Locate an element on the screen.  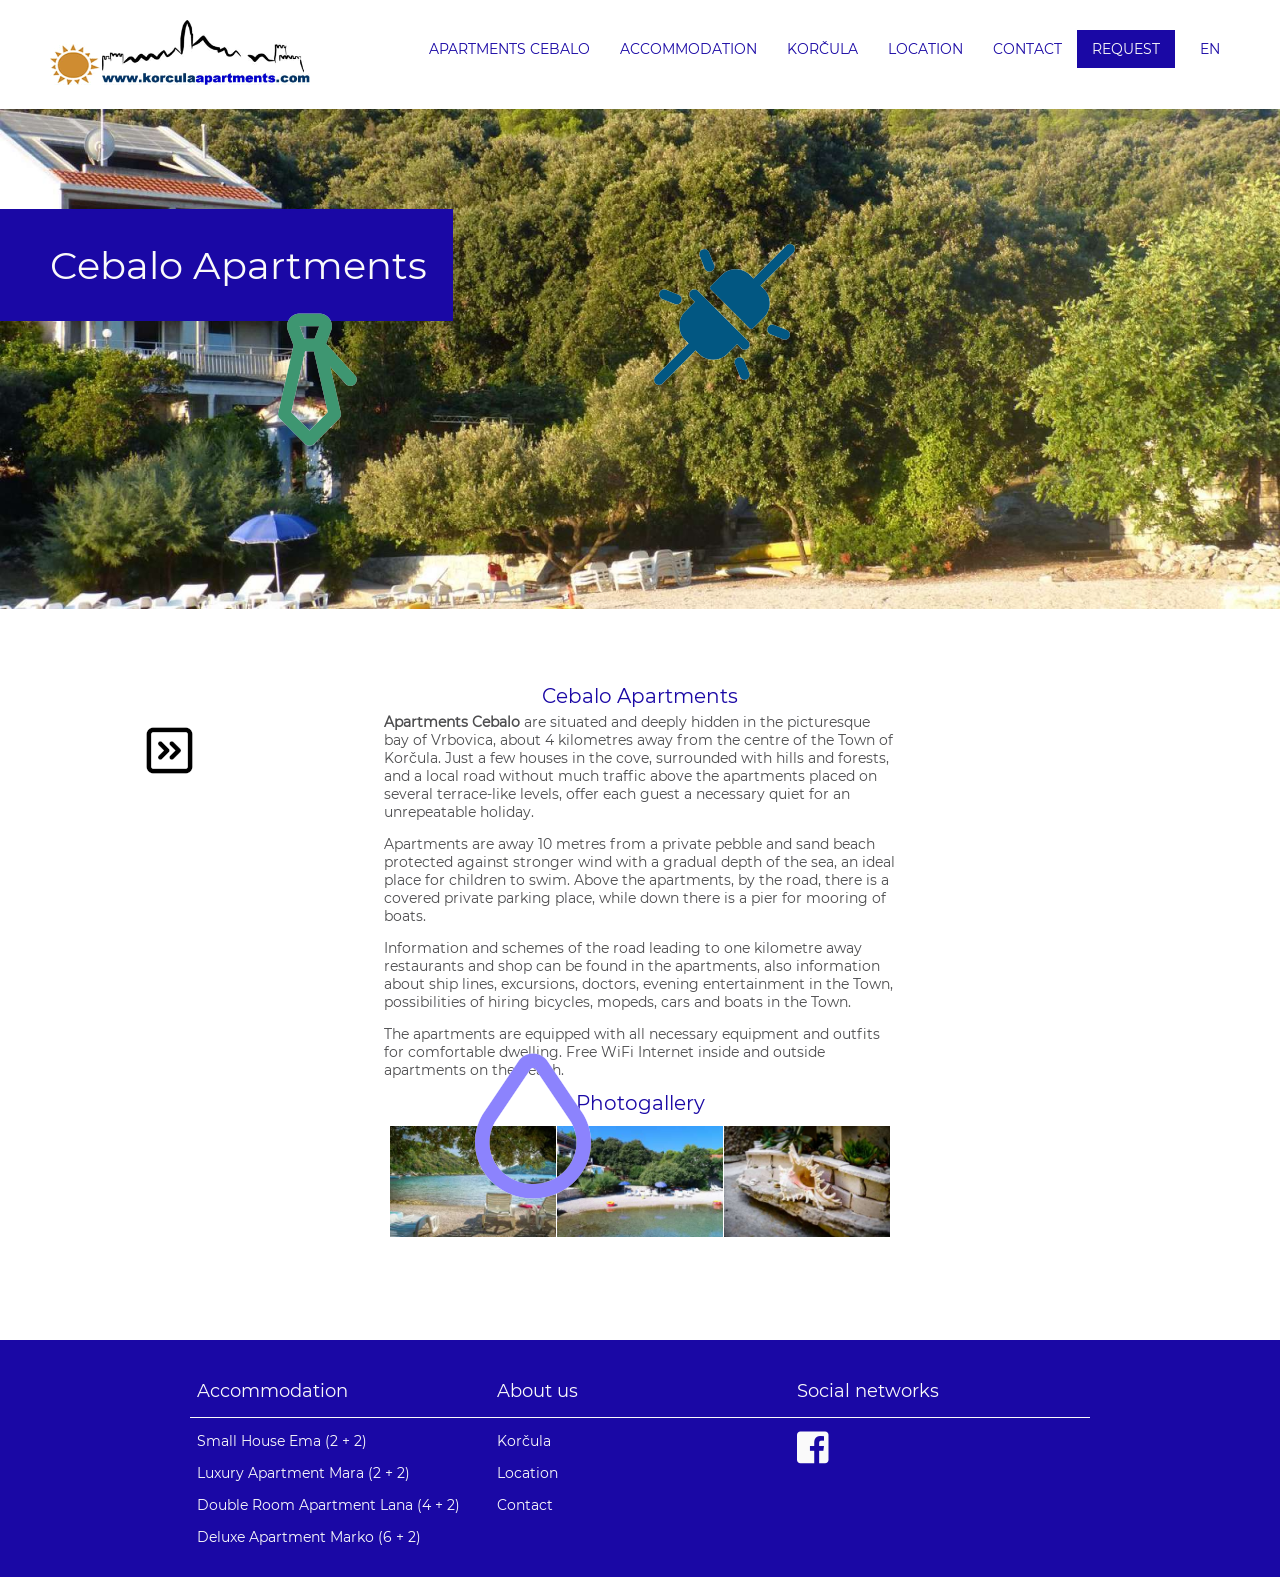
view formal dress code requirements is located at coordinates (309, 376).